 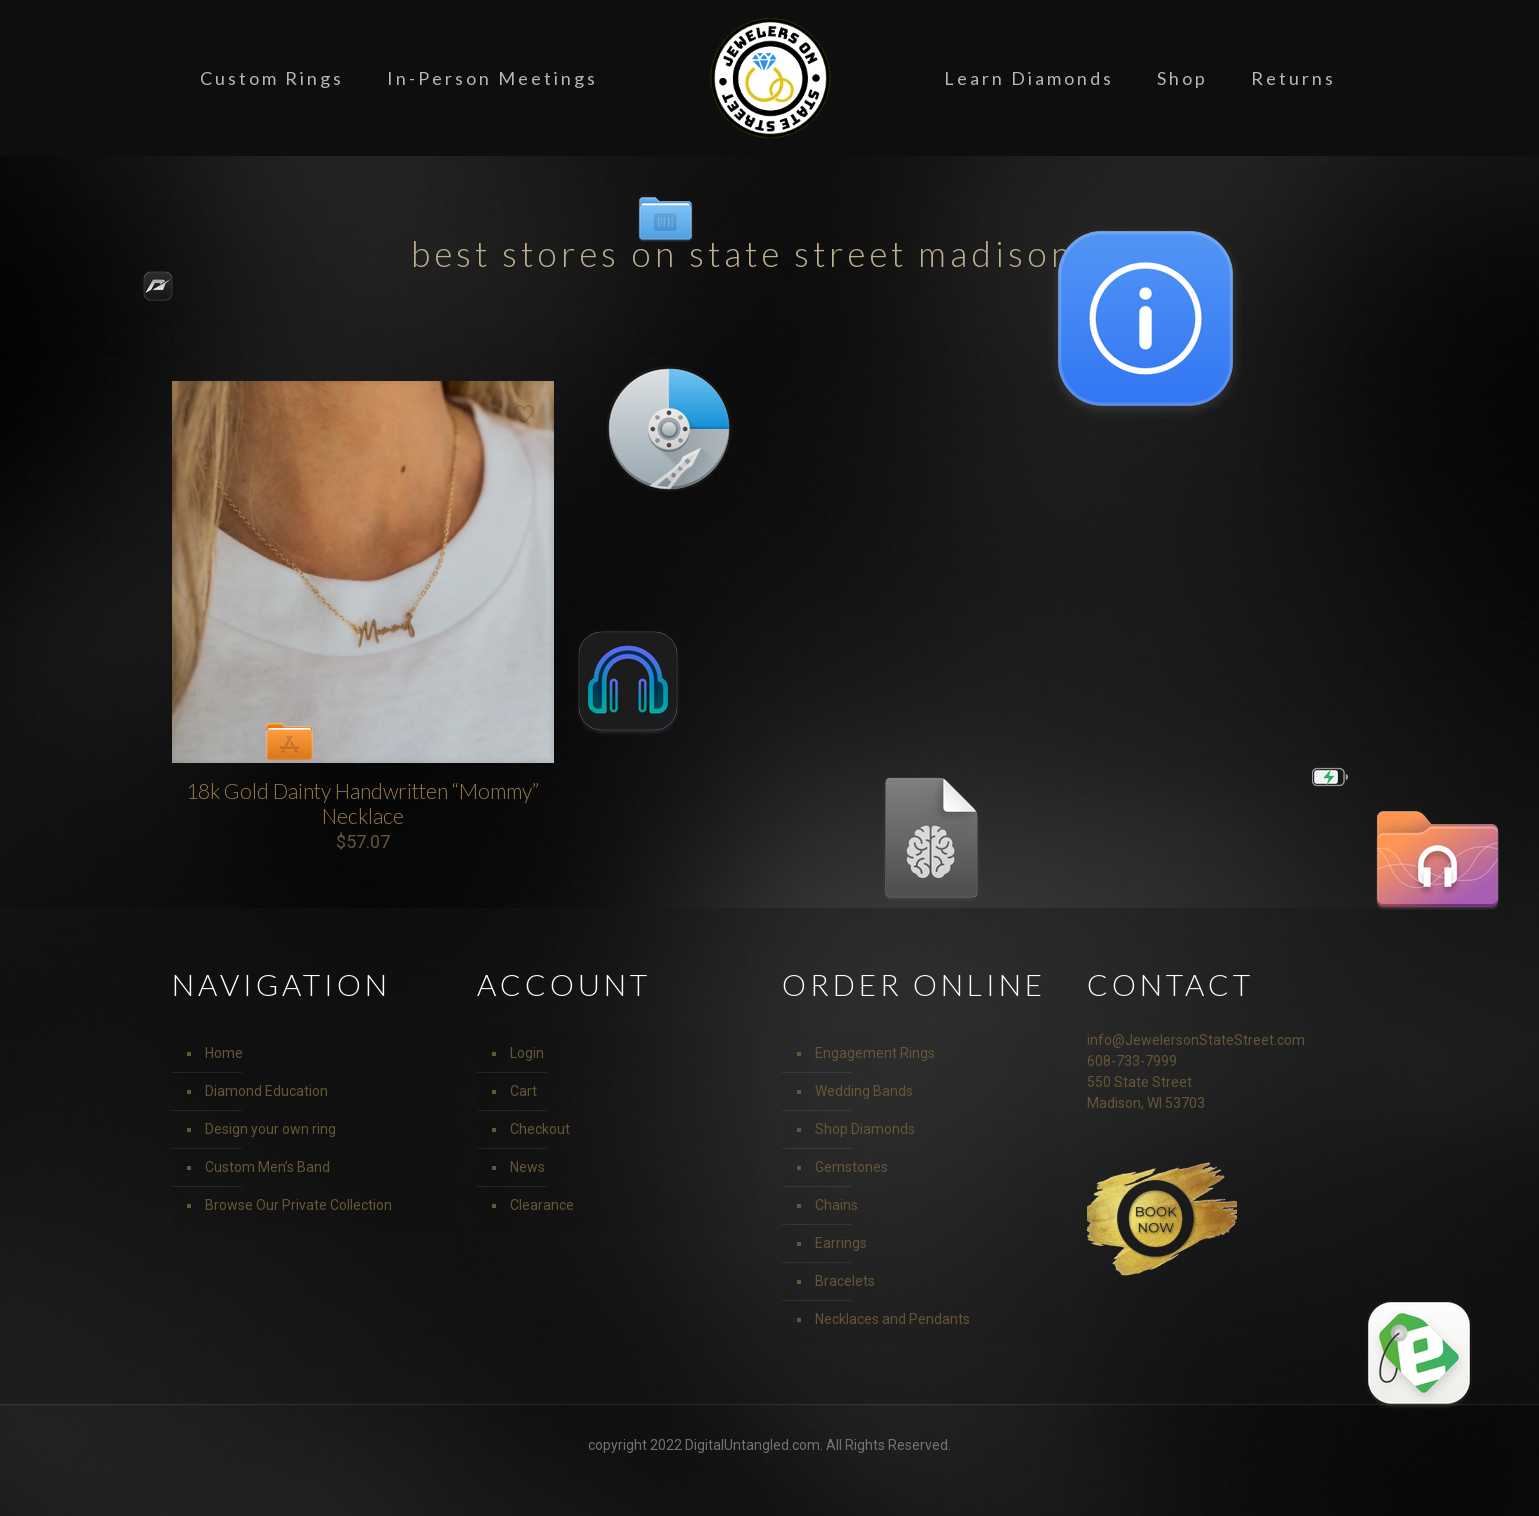 What do you see at coordinates (289, 741) in the screenshot?
I see `open templates folder` at bounding box center [289, 741].